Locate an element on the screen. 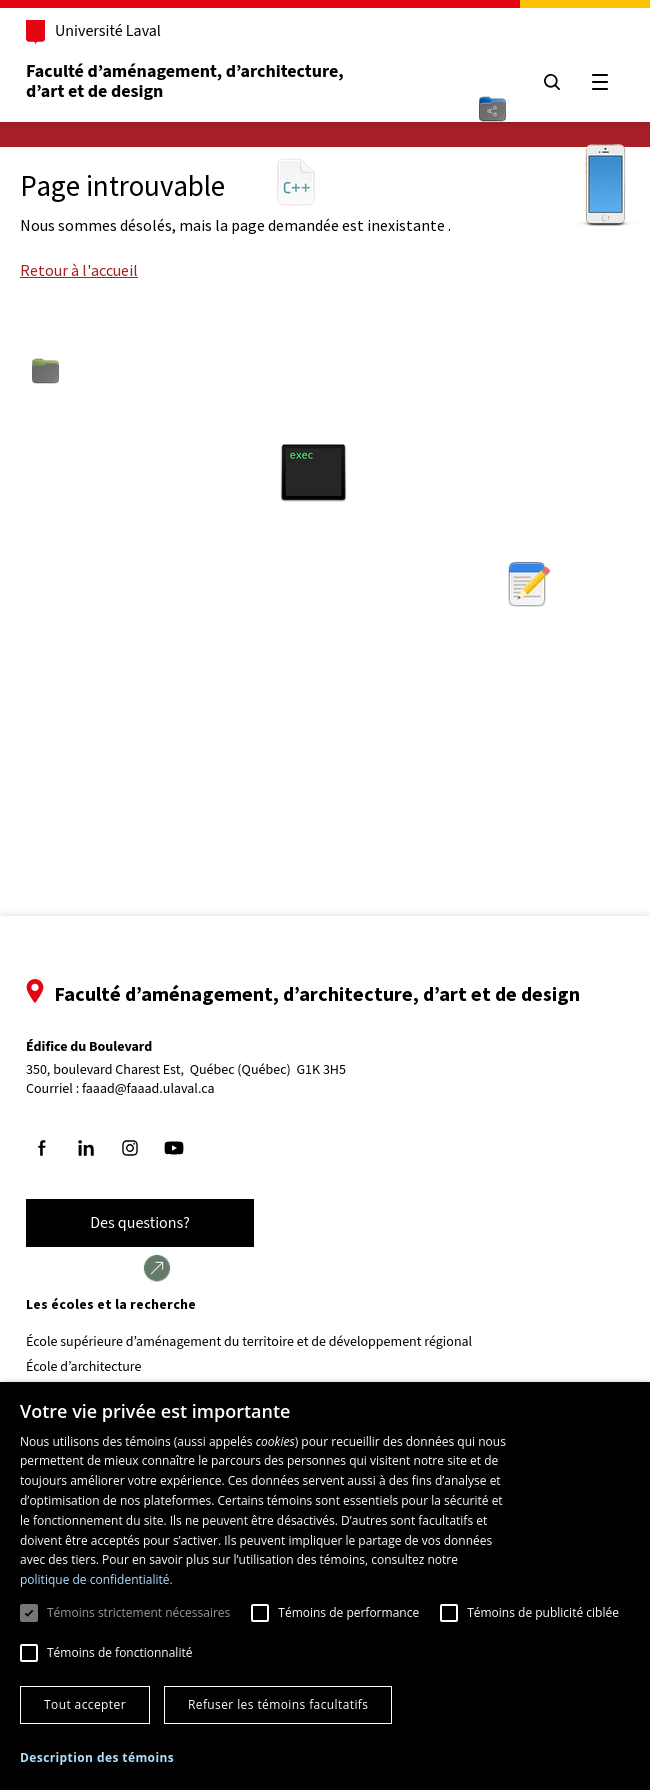  indicates a symbolic link or shortcut to another file is located at coordinates (157, 1268).